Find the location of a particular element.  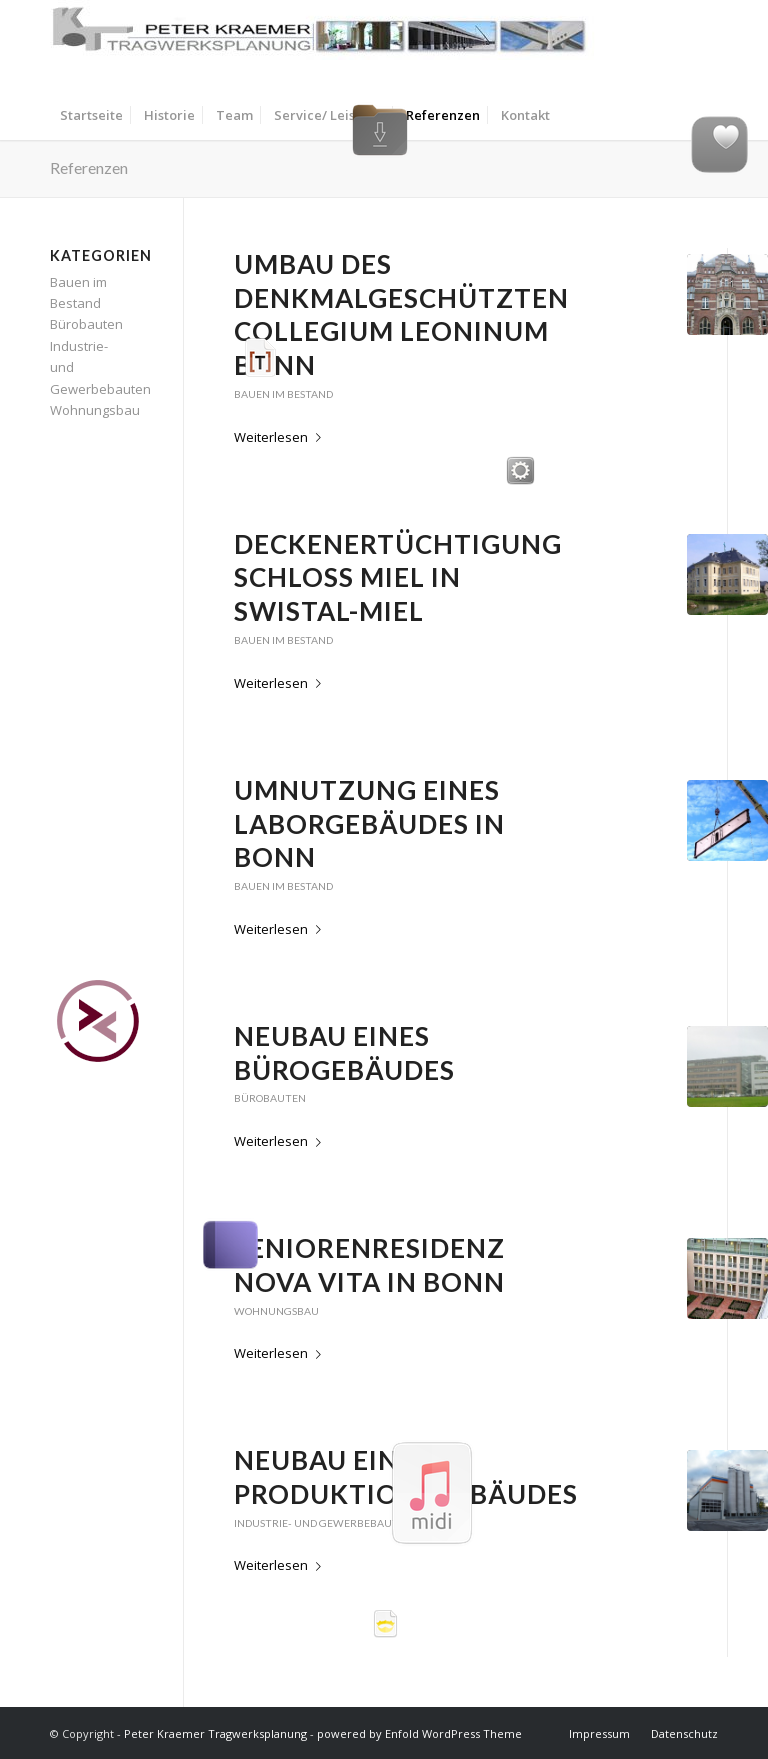

open the Health app is located at coordinates (719, 144).